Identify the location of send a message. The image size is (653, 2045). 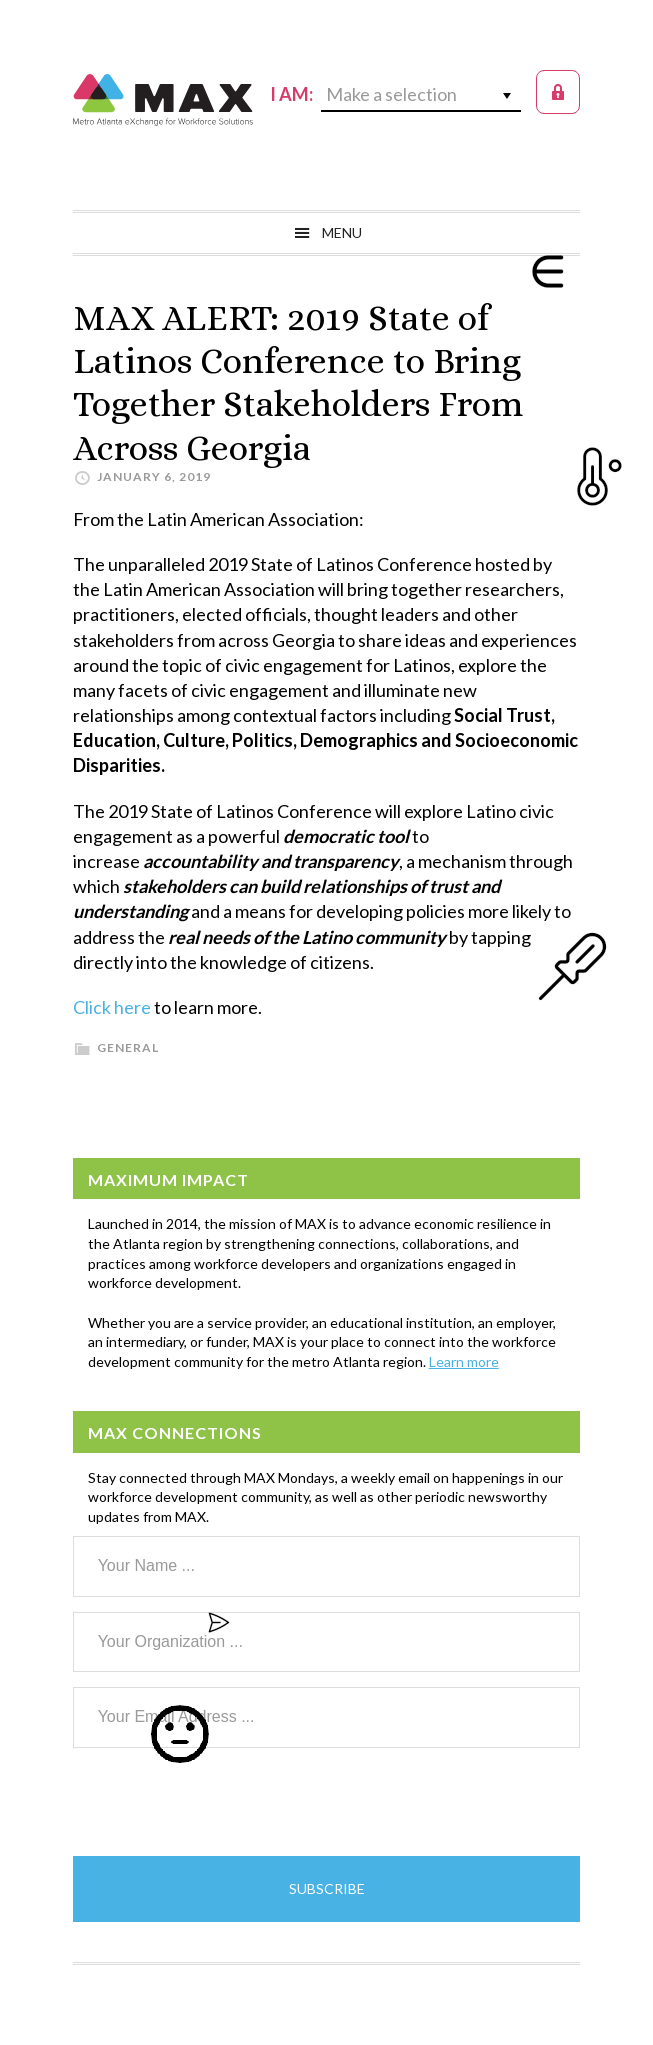
(218, 1622).